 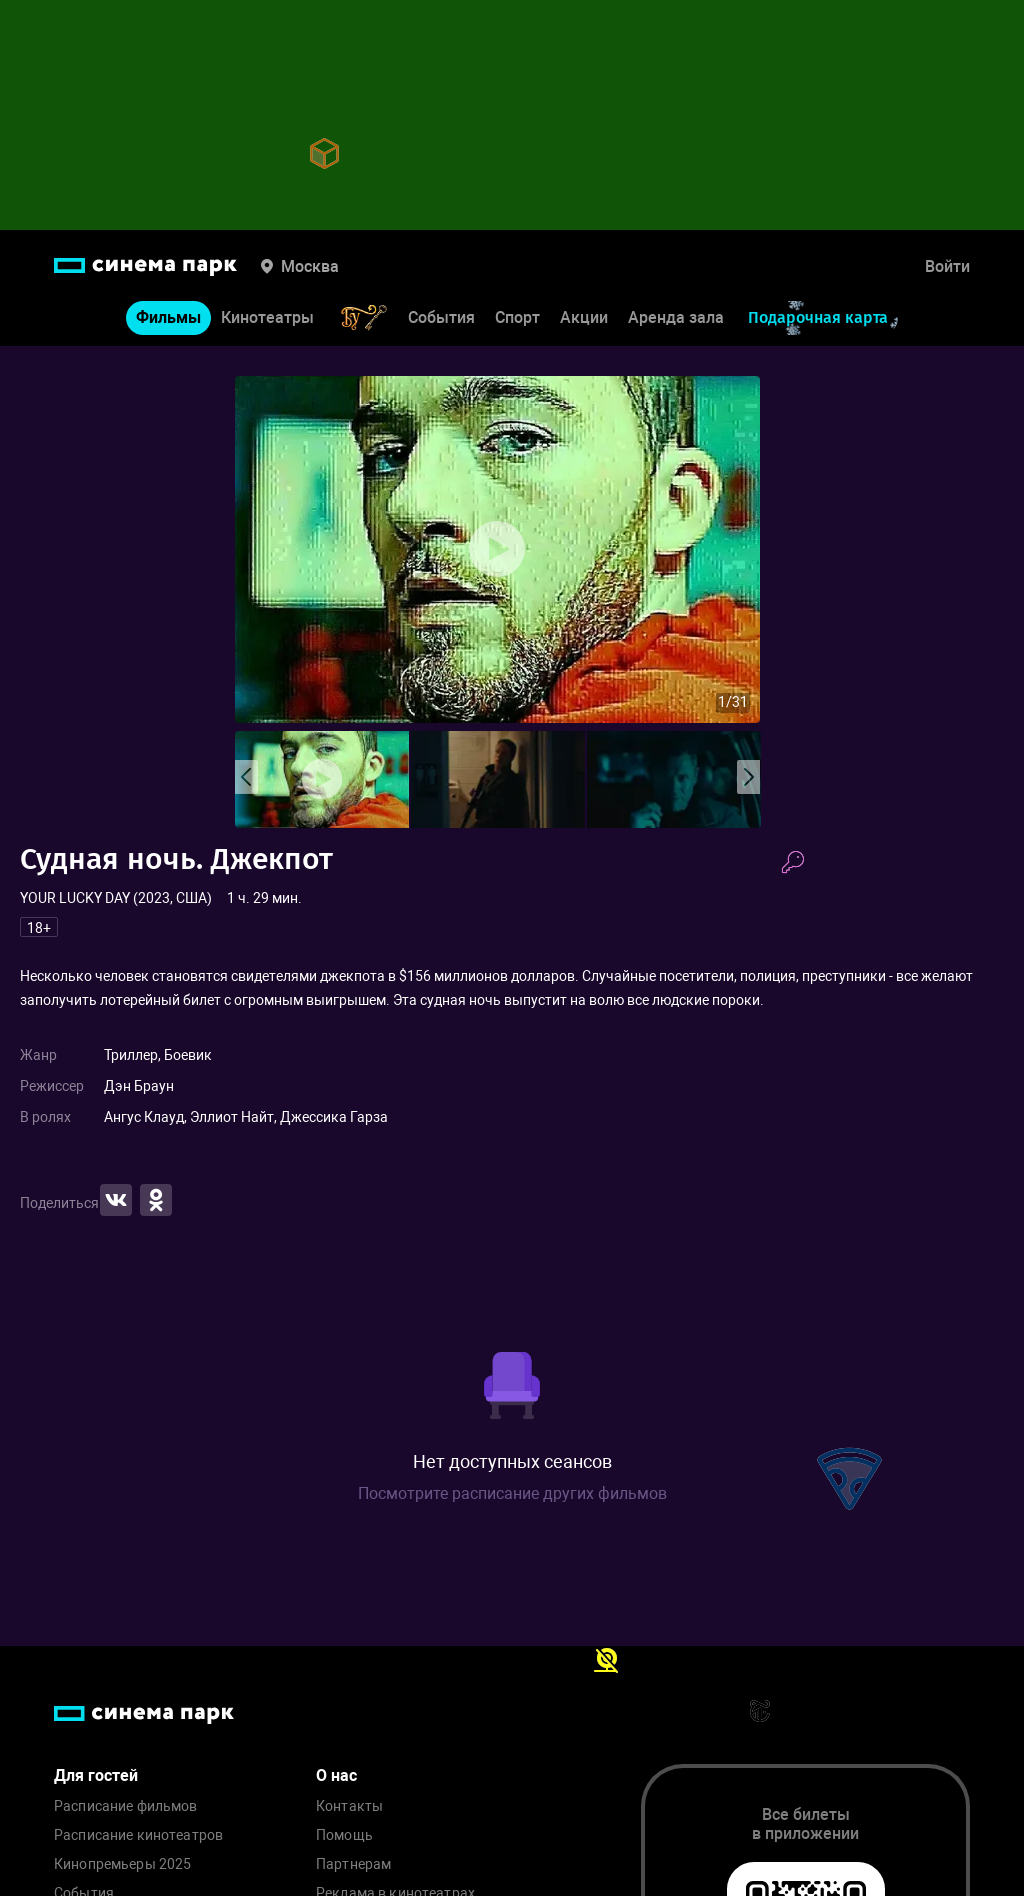 What do you see at coordinates (760, 1711) in the screenshot?
I see `open the New York Times app` at bounding box center [760, 1711].